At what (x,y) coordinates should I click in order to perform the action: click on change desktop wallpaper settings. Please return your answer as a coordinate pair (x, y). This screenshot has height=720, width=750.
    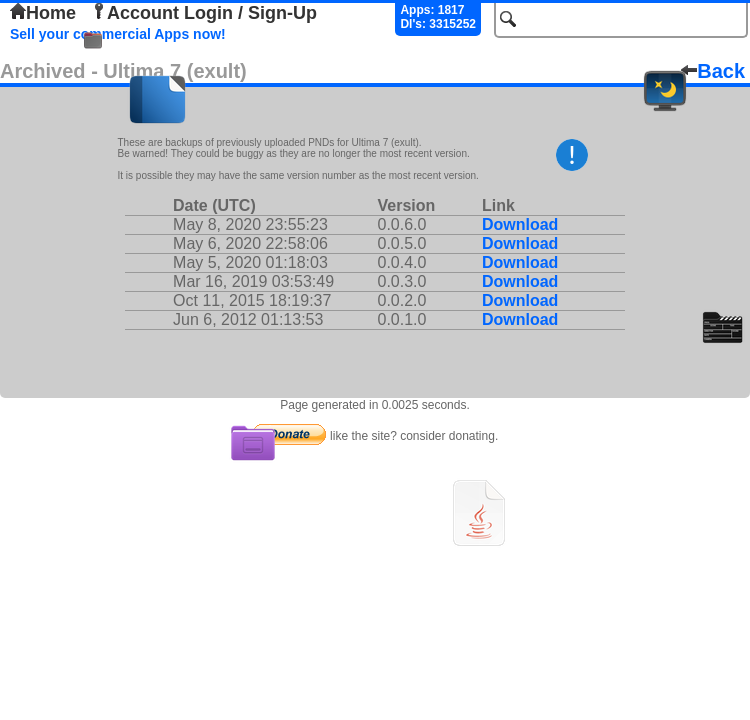
    Looking at the image, I should click on (157, 97).